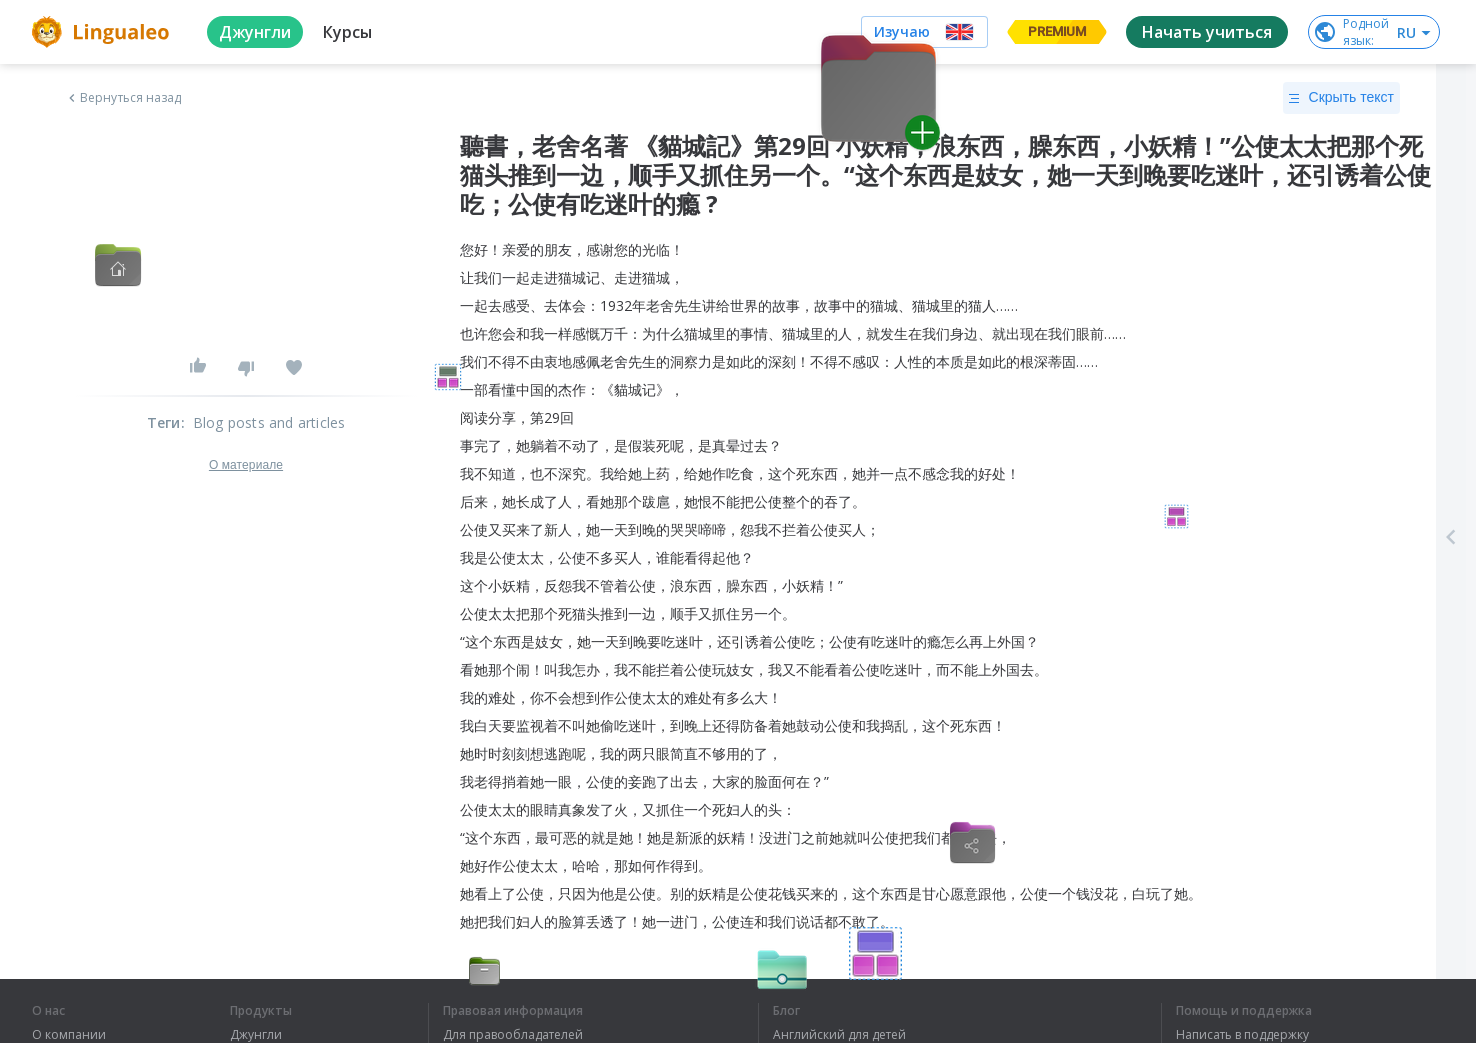 This screenshot has width=1476, height=1043. I want to click on create a new folder, so click(878, 88).